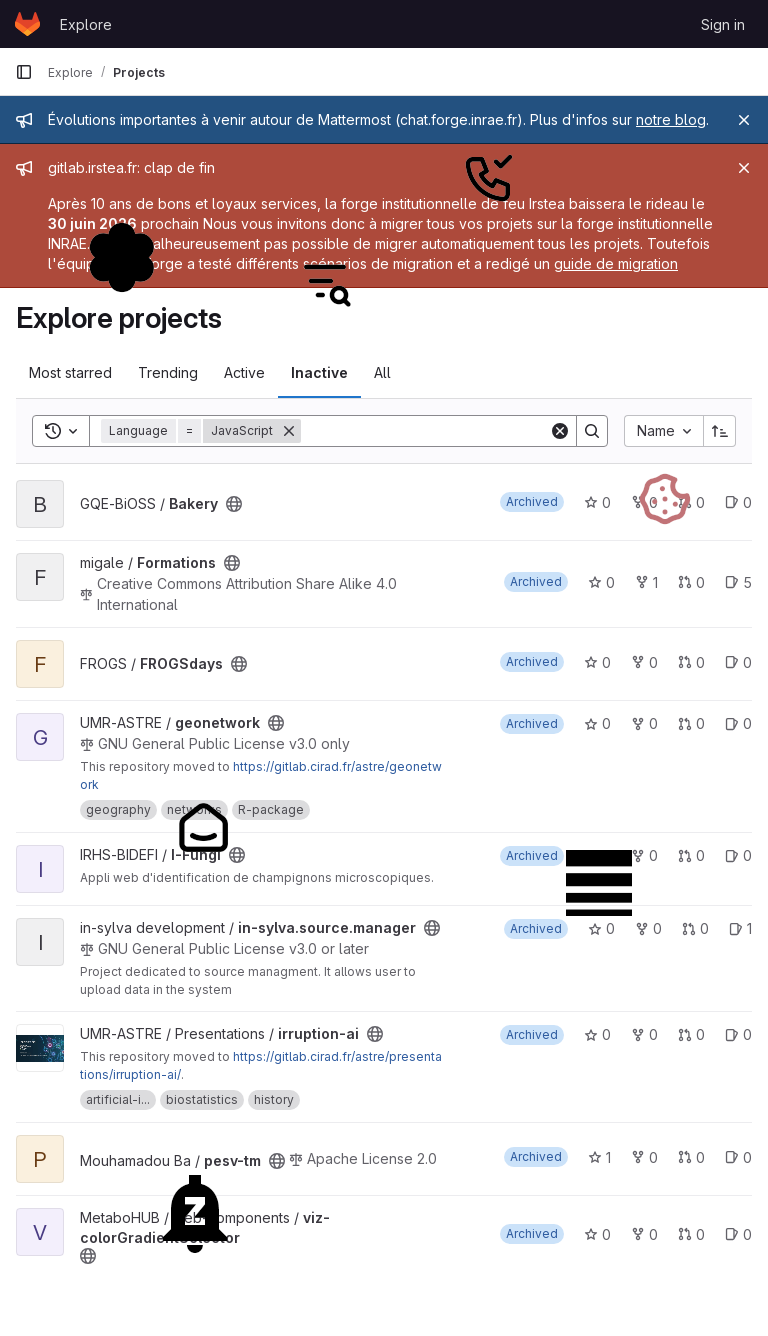 This screenshot has width=768, height=1336. I want to click on notifications are currently paused or snoozed, so click(195, 1213).